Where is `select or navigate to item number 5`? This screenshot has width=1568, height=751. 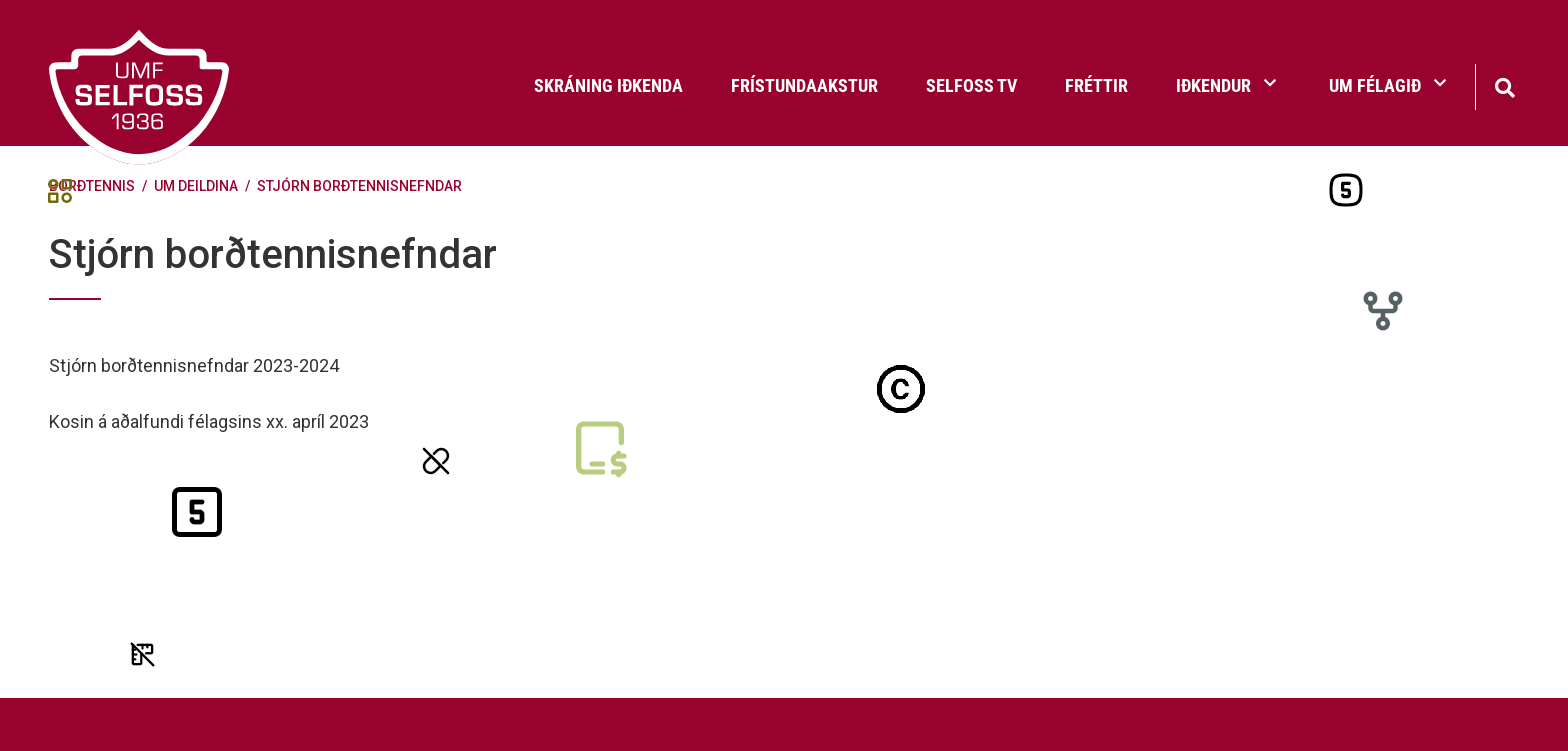
select or navigate to item number 5 is located at coordinates (197, 512).